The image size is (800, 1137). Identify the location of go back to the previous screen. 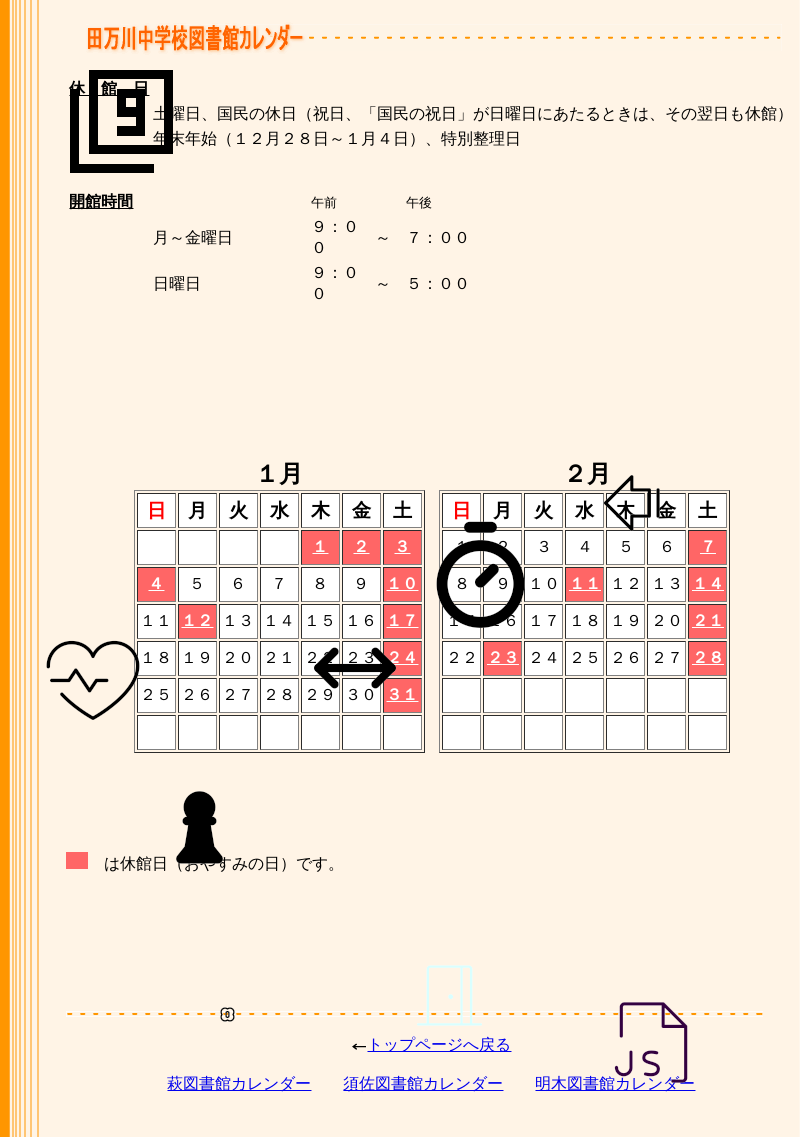
(634, 503).